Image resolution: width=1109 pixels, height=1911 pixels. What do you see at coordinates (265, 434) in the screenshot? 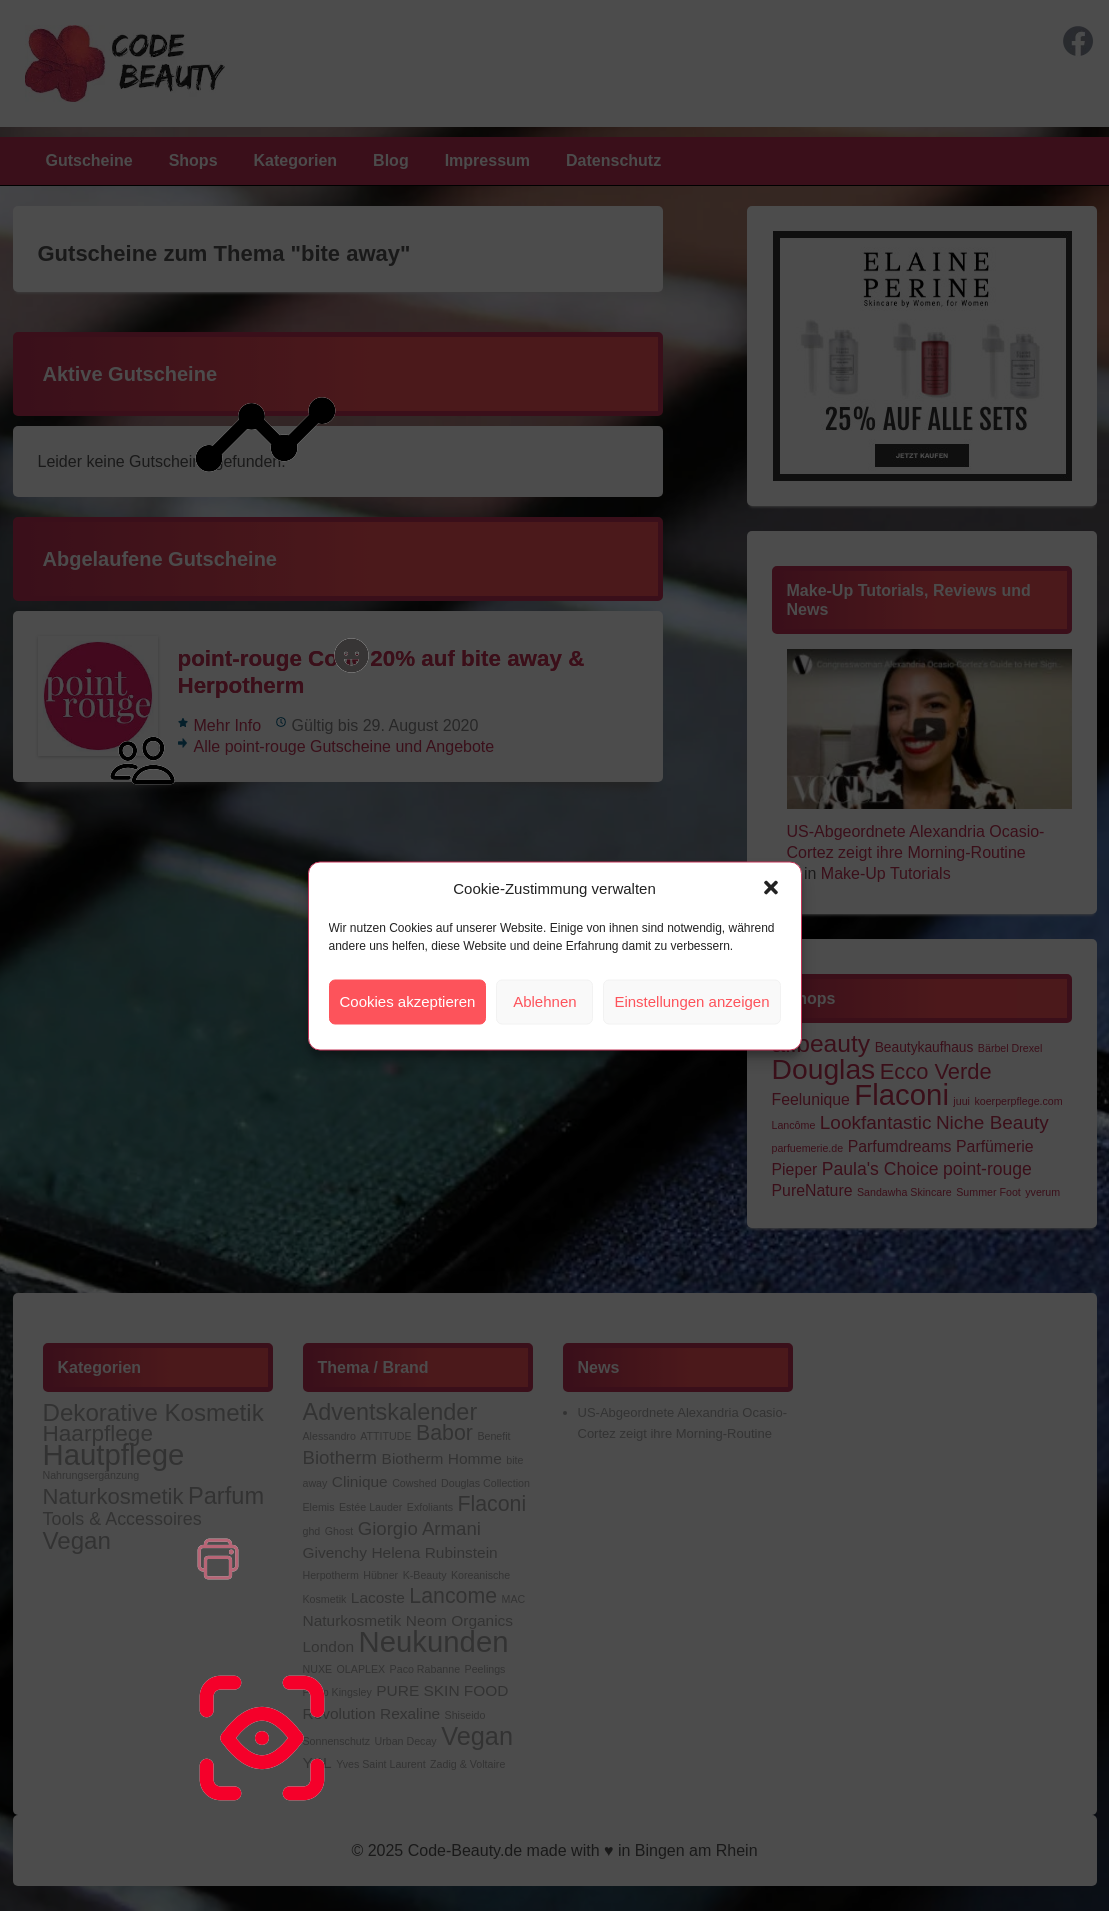
I see `view analytics and statistics` at bounding box center [265, 434].